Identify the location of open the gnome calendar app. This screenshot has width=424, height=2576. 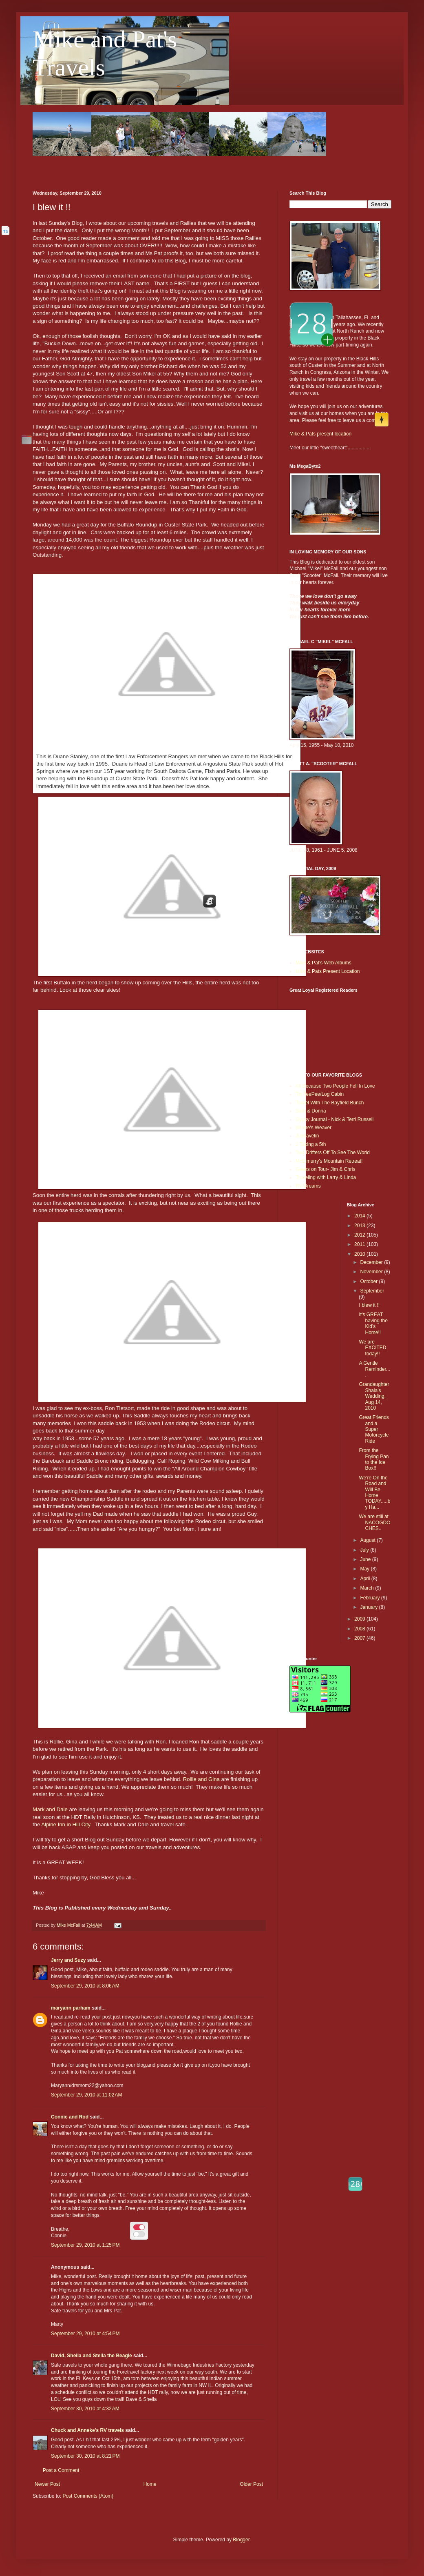
(355, 2184).